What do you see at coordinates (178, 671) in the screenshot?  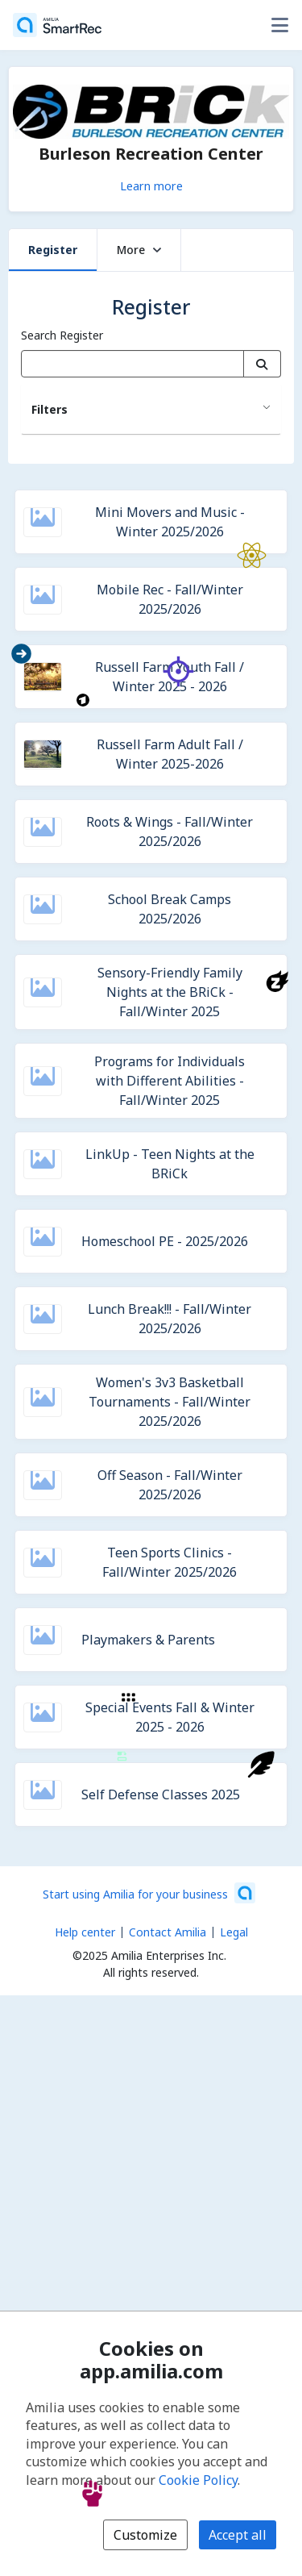 I see `focus on a specific area or element` at bounding box center [178, 671].